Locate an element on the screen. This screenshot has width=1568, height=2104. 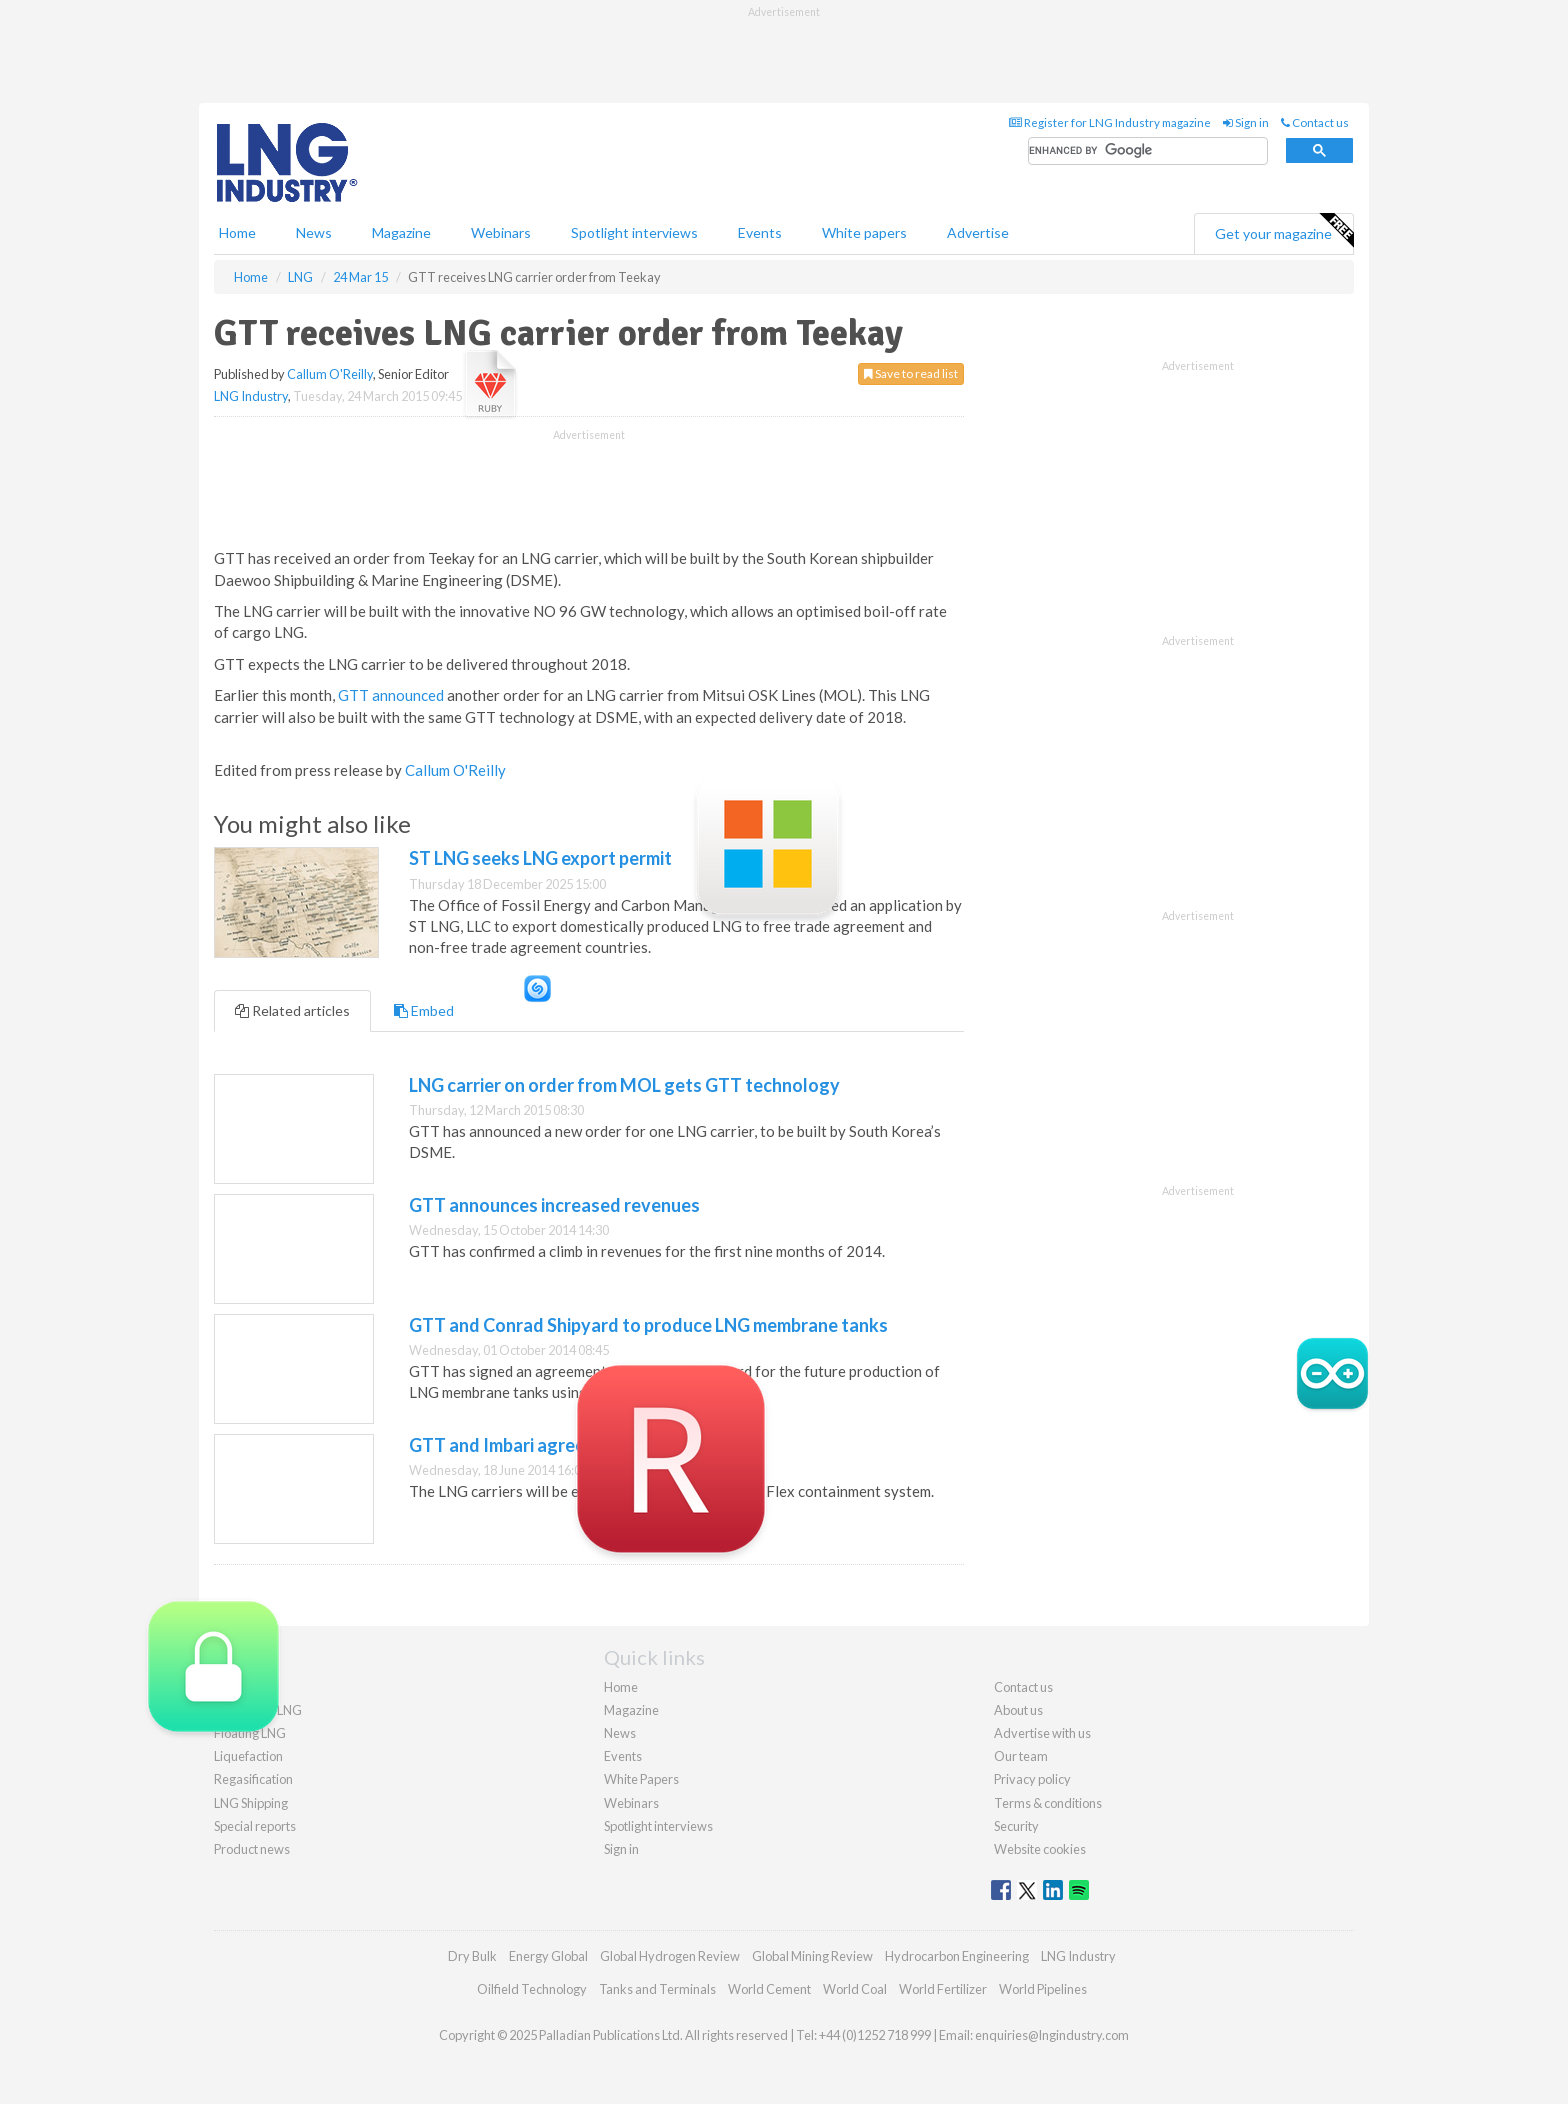
lock your screen is located at coordinates (213, 1666).